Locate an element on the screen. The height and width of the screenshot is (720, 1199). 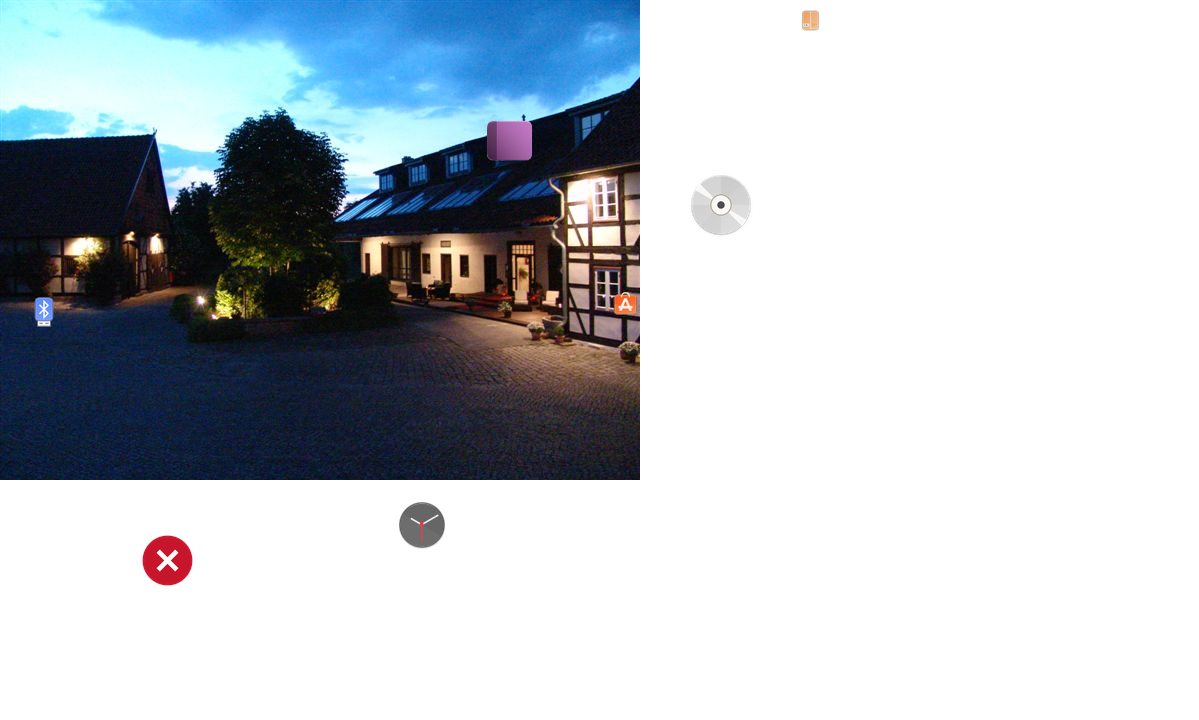
open the clocks app is located at coordinates (422, 525).